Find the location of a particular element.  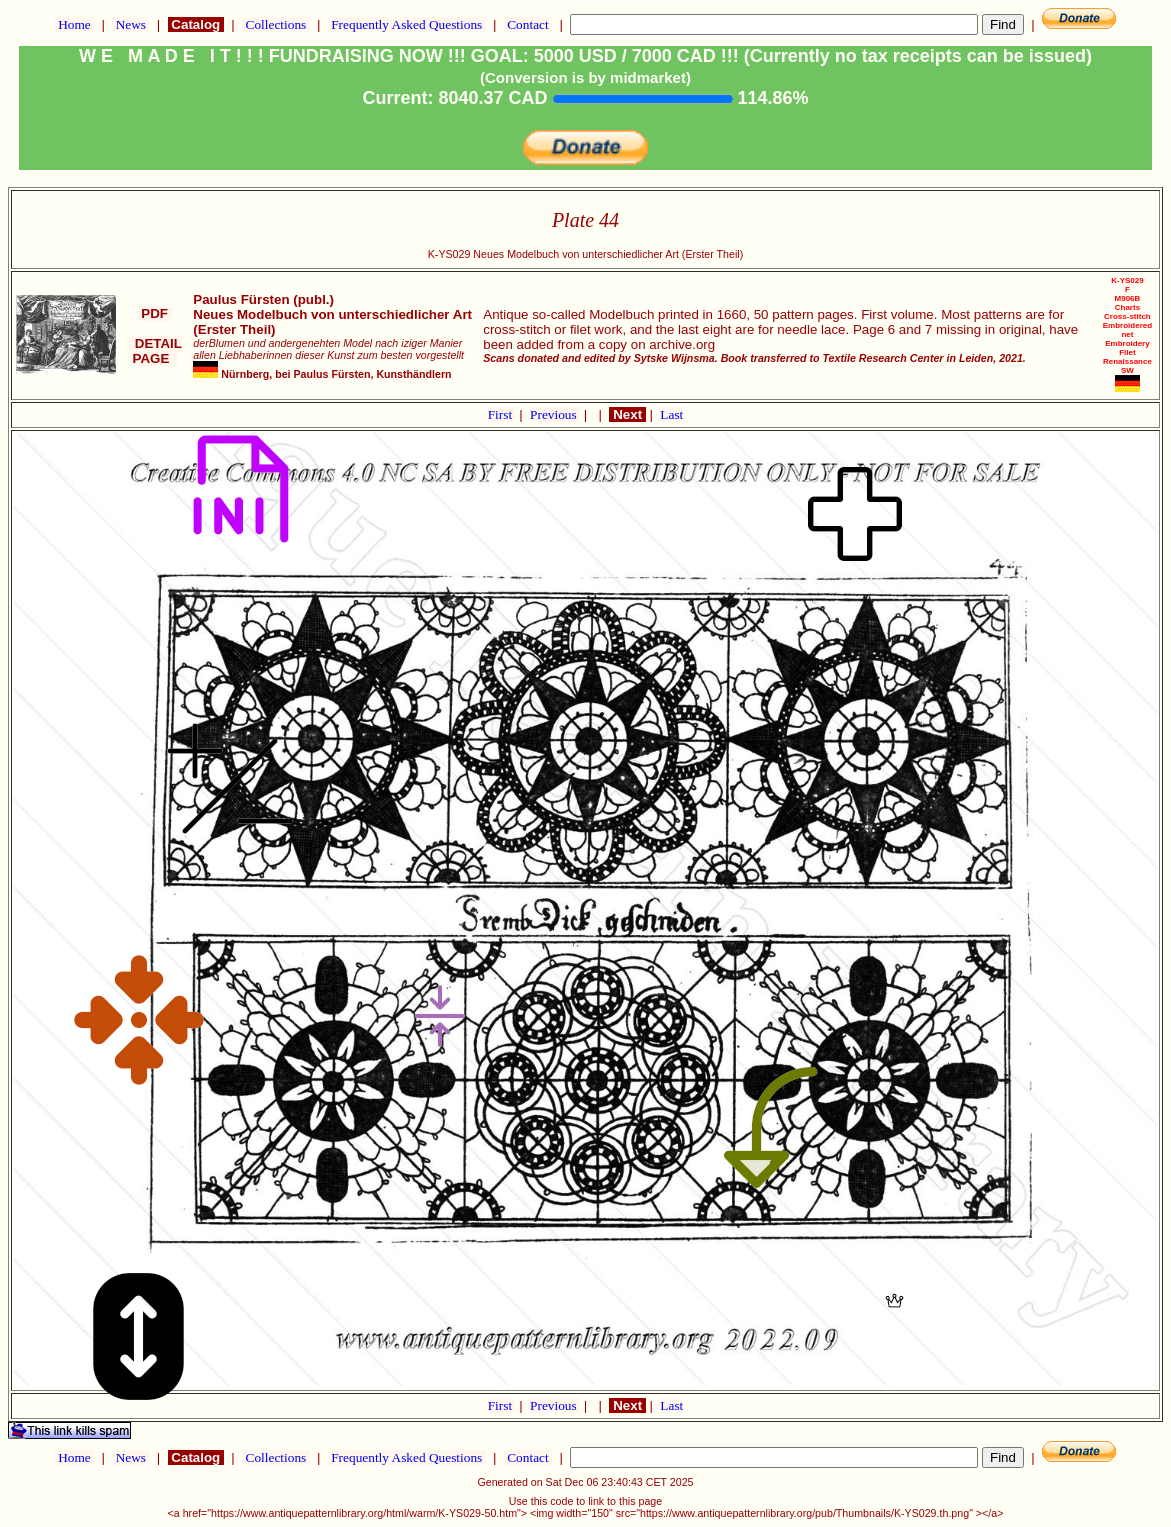

access health or medical features is located at coordinates (855, 514).